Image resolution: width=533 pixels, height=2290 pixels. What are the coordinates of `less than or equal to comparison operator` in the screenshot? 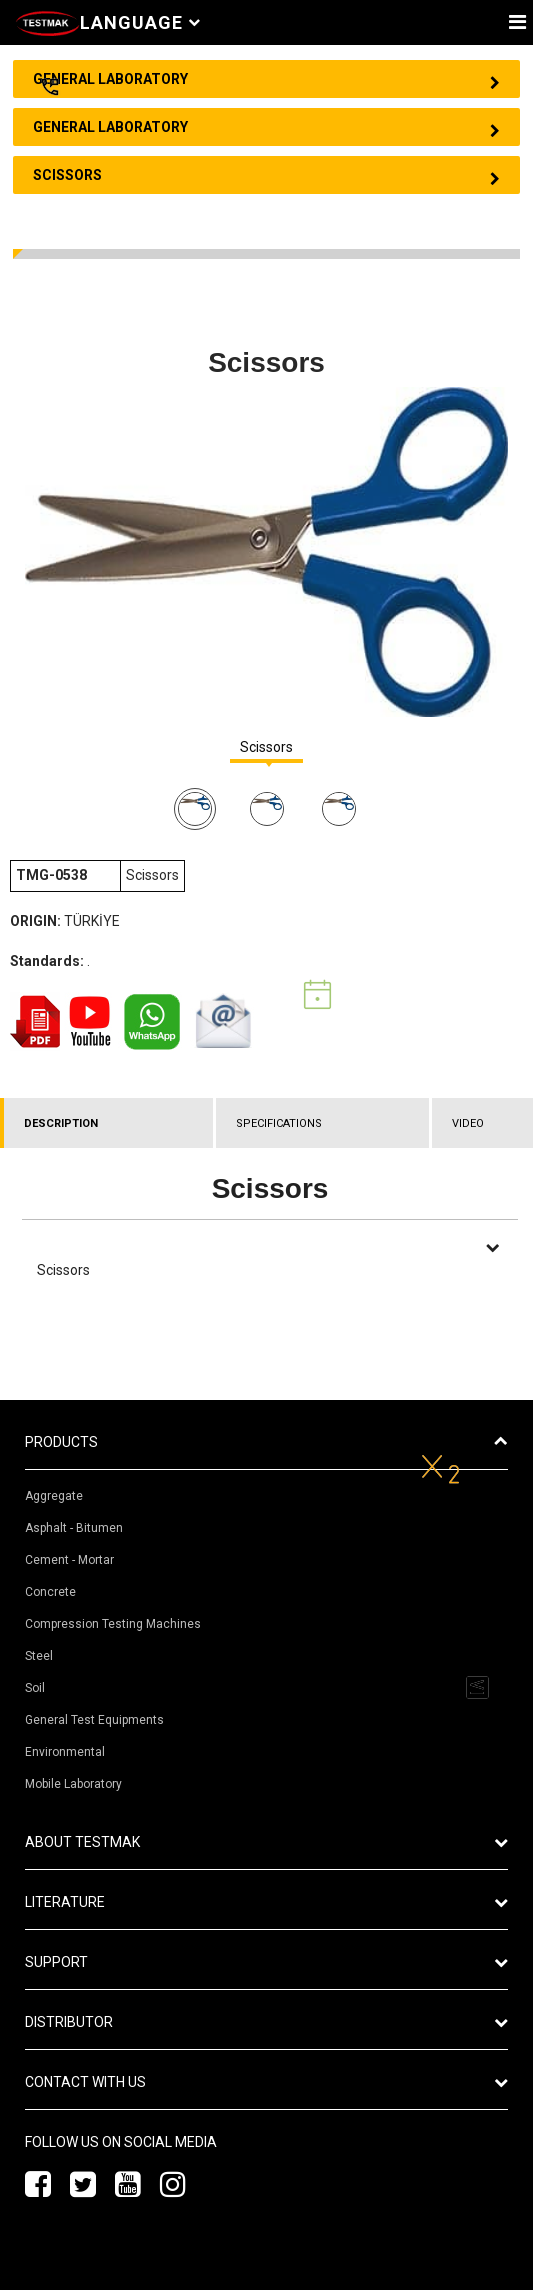 It's located at (477, 1687).